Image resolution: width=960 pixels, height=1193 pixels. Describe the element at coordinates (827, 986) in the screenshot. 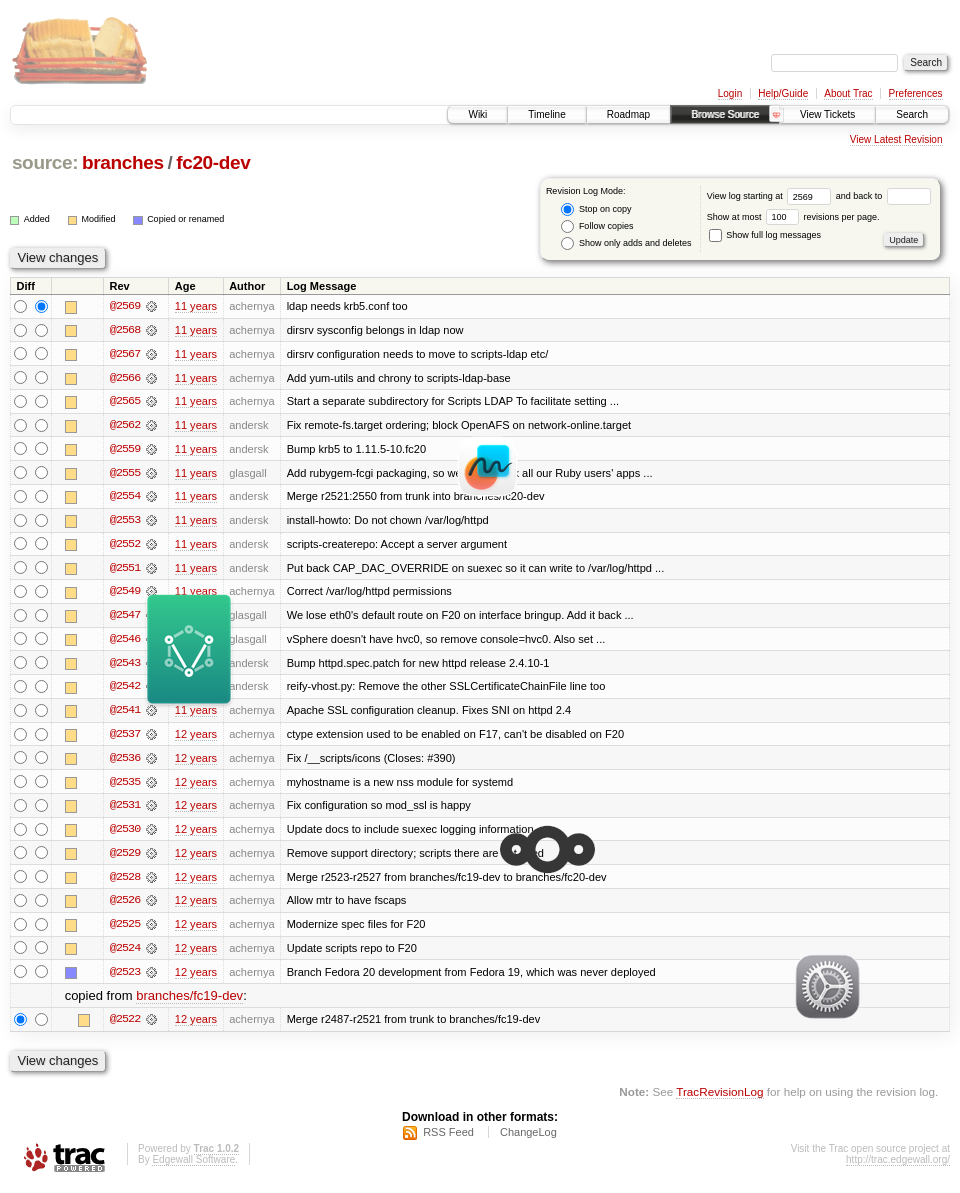

I see `open system settings` at that location.